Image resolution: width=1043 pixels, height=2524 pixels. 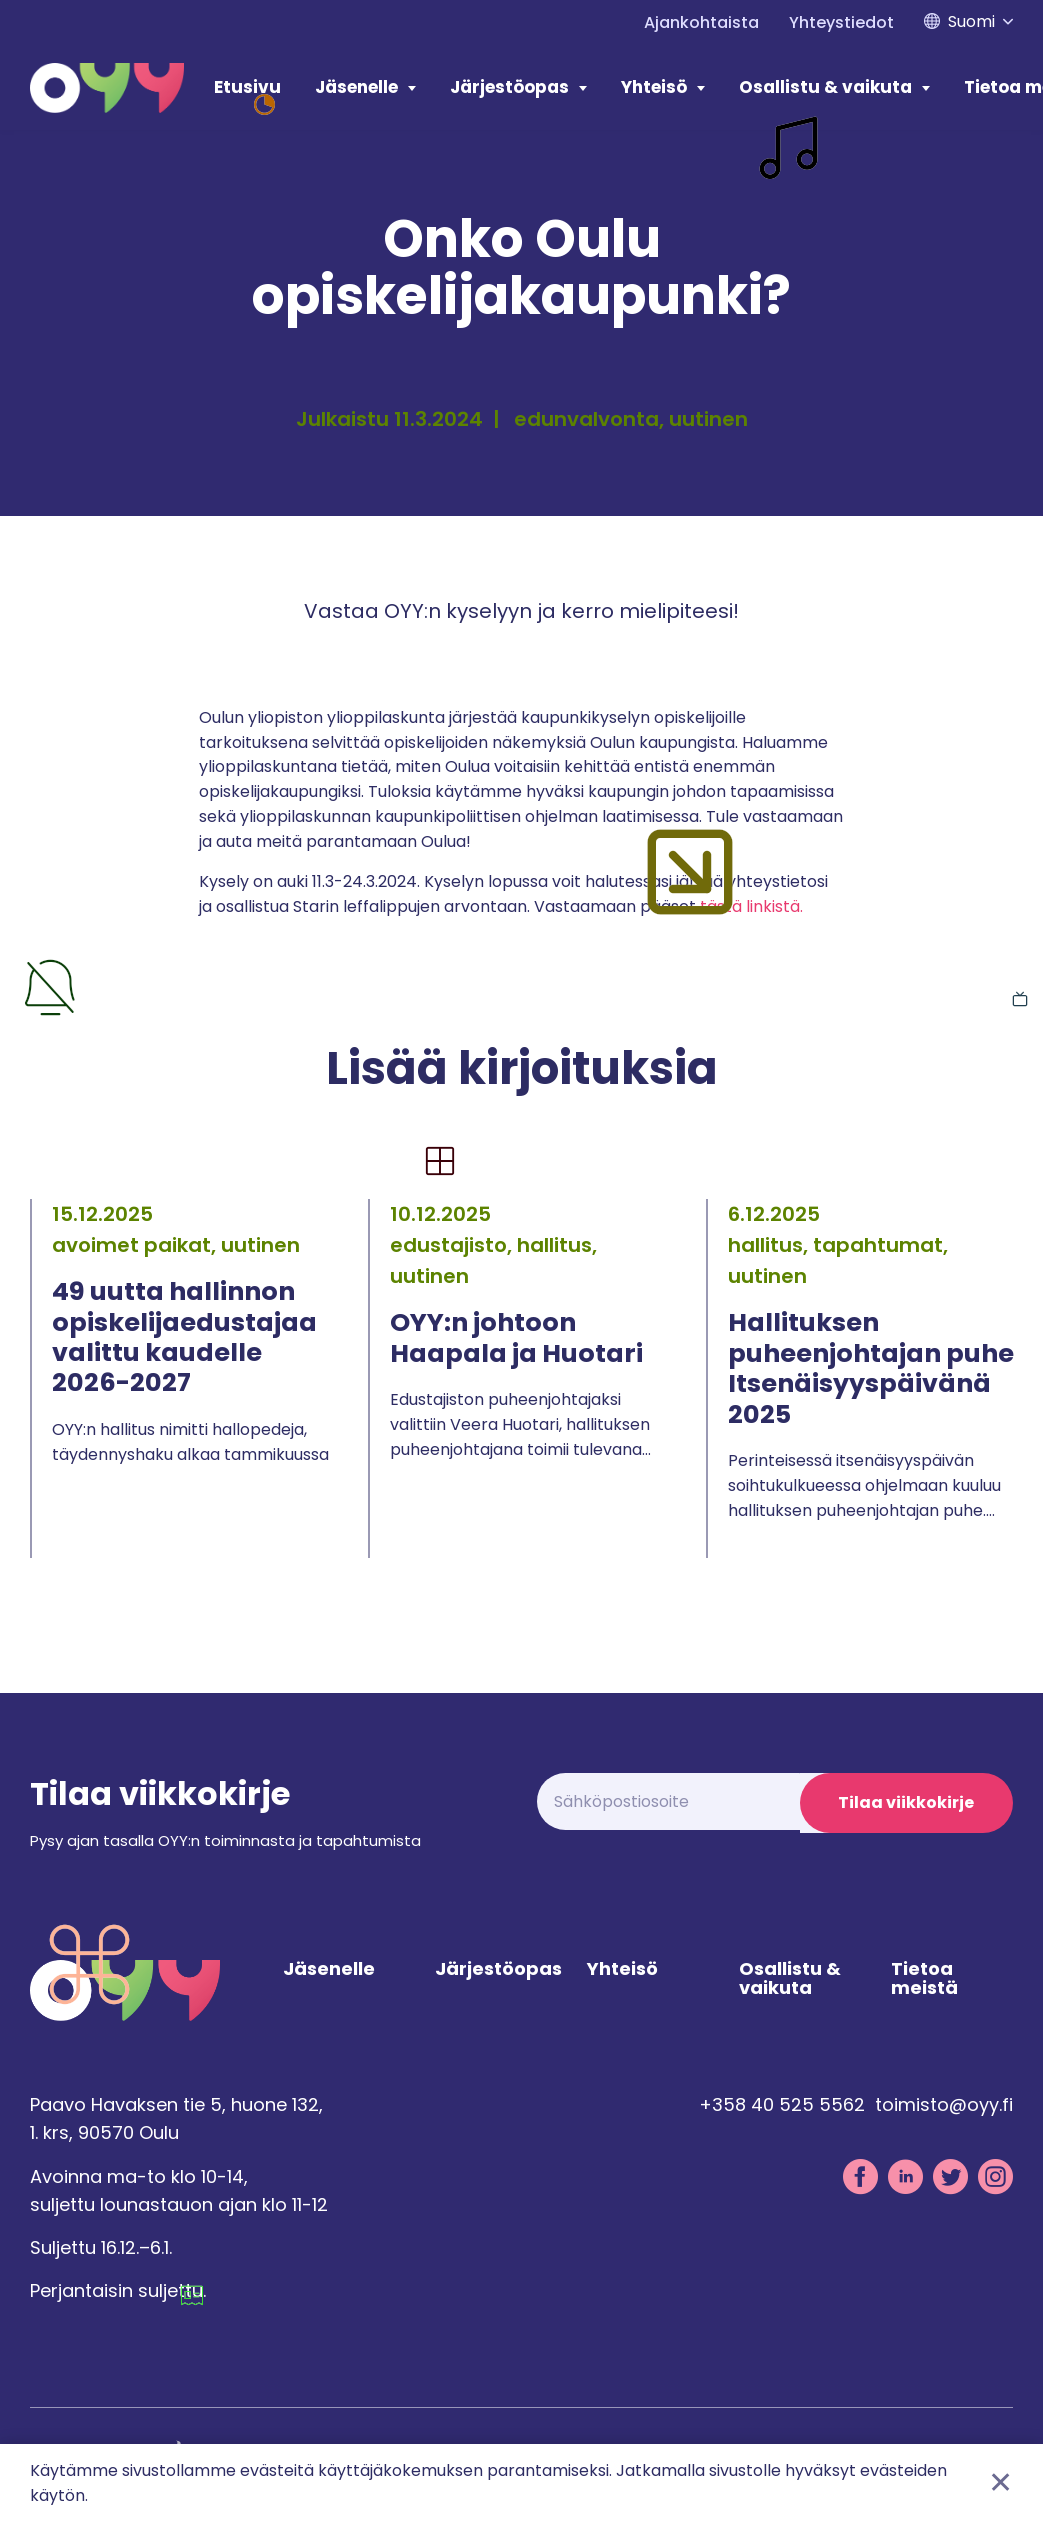 What do you see at coordinates (440, 1161) in the screenshot?
I see `view items in grid layout` at bounding box center [440, 1161].